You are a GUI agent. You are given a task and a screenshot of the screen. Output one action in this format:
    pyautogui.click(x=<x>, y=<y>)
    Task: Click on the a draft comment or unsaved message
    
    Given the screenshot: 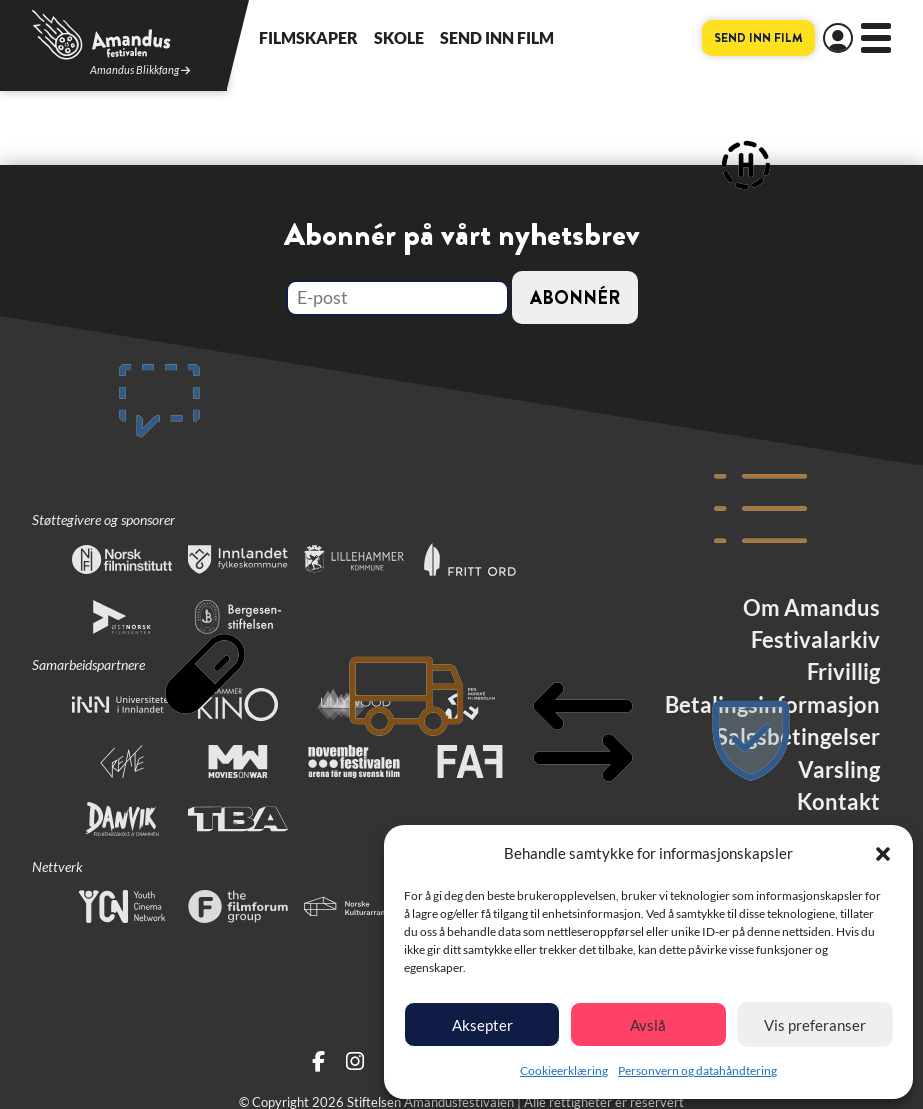 What is the action you would take?
    pyautogui.click(x=159, y=398)
    